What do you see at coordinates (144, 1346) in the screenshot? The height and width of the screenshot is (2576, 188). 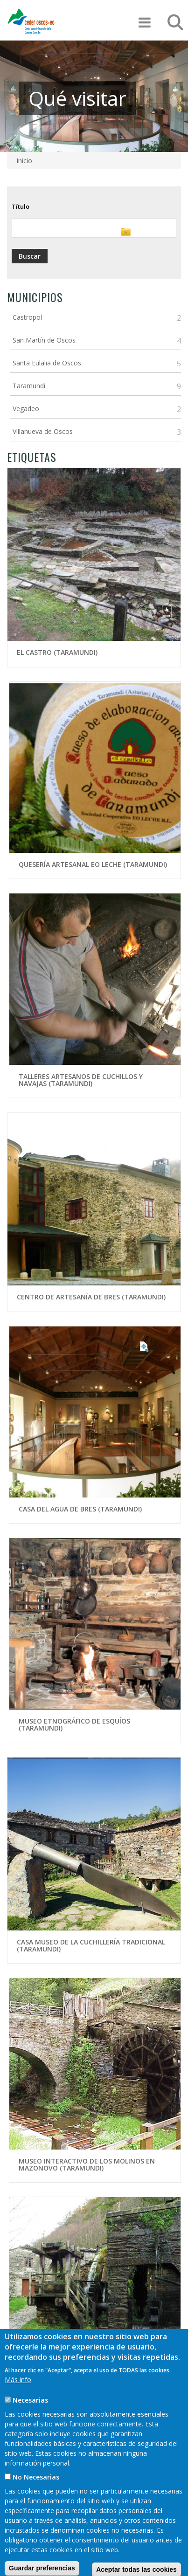 I see `open a python file in visual studio code` at bounding box center [144, 1346].